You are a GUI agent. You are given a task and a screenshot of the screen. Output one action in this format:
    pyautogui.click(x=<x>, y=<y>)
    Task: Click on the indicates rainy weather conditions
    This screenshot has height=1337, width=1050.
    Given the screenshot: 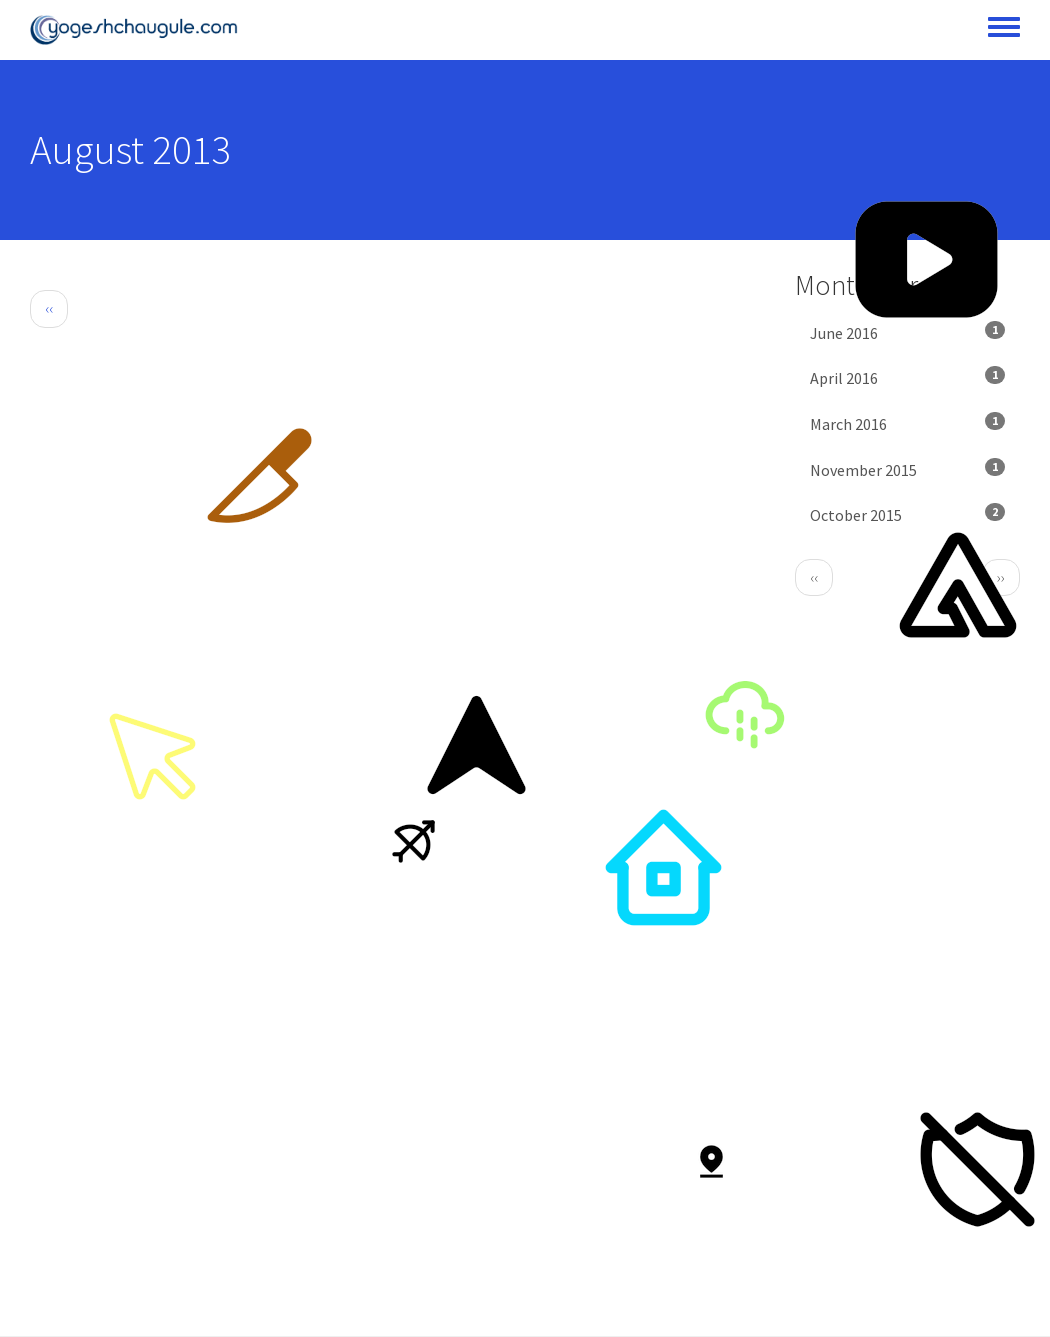 What is the action you would take?
    pyautogui.click(x=743, y=709)
    